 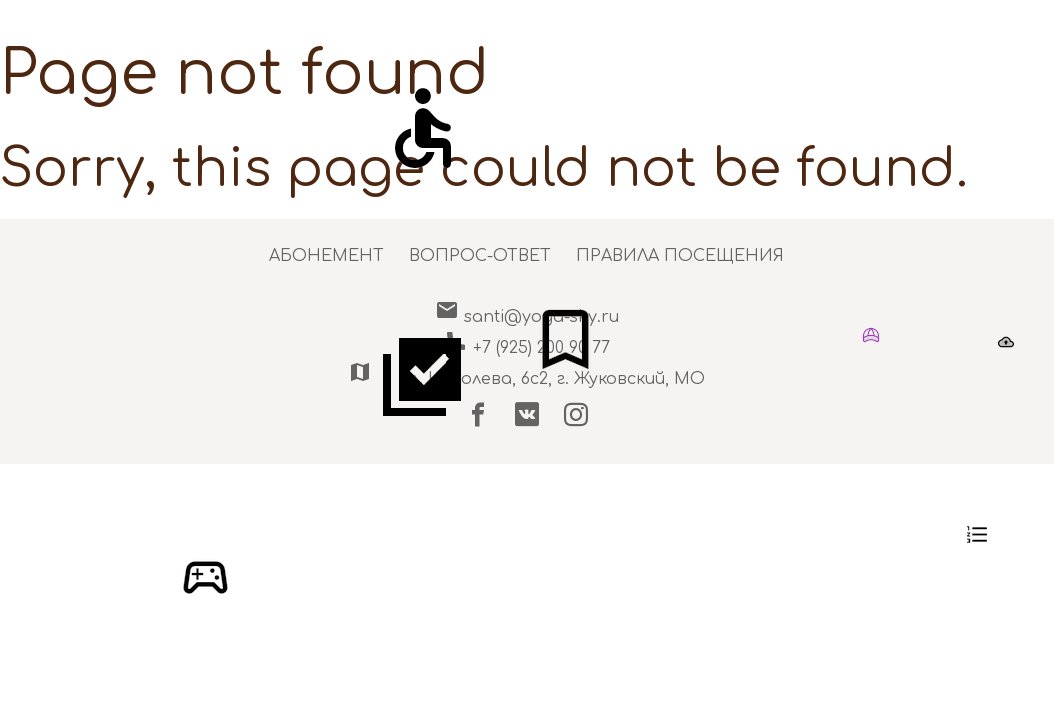 I want to click on access gaming or esports features, so click(x=205, y=577).